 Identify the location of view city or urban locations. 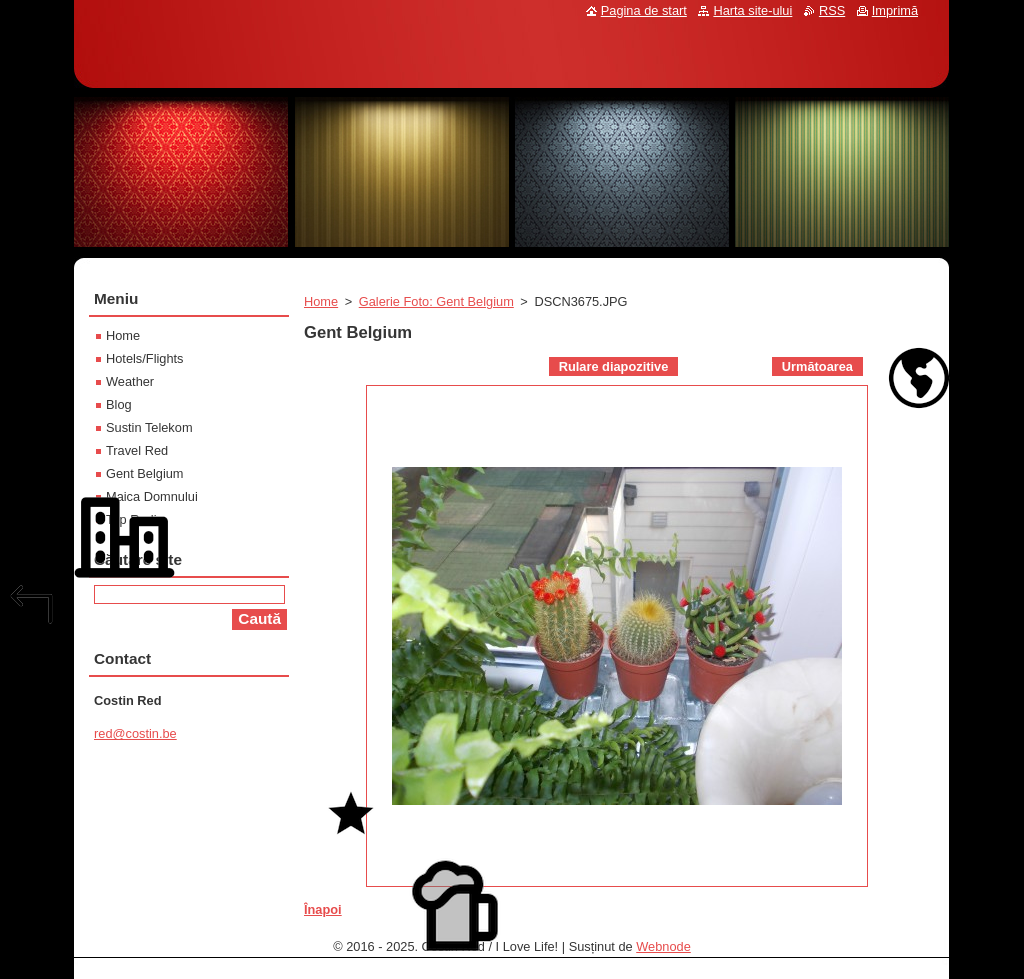
(124, 537).